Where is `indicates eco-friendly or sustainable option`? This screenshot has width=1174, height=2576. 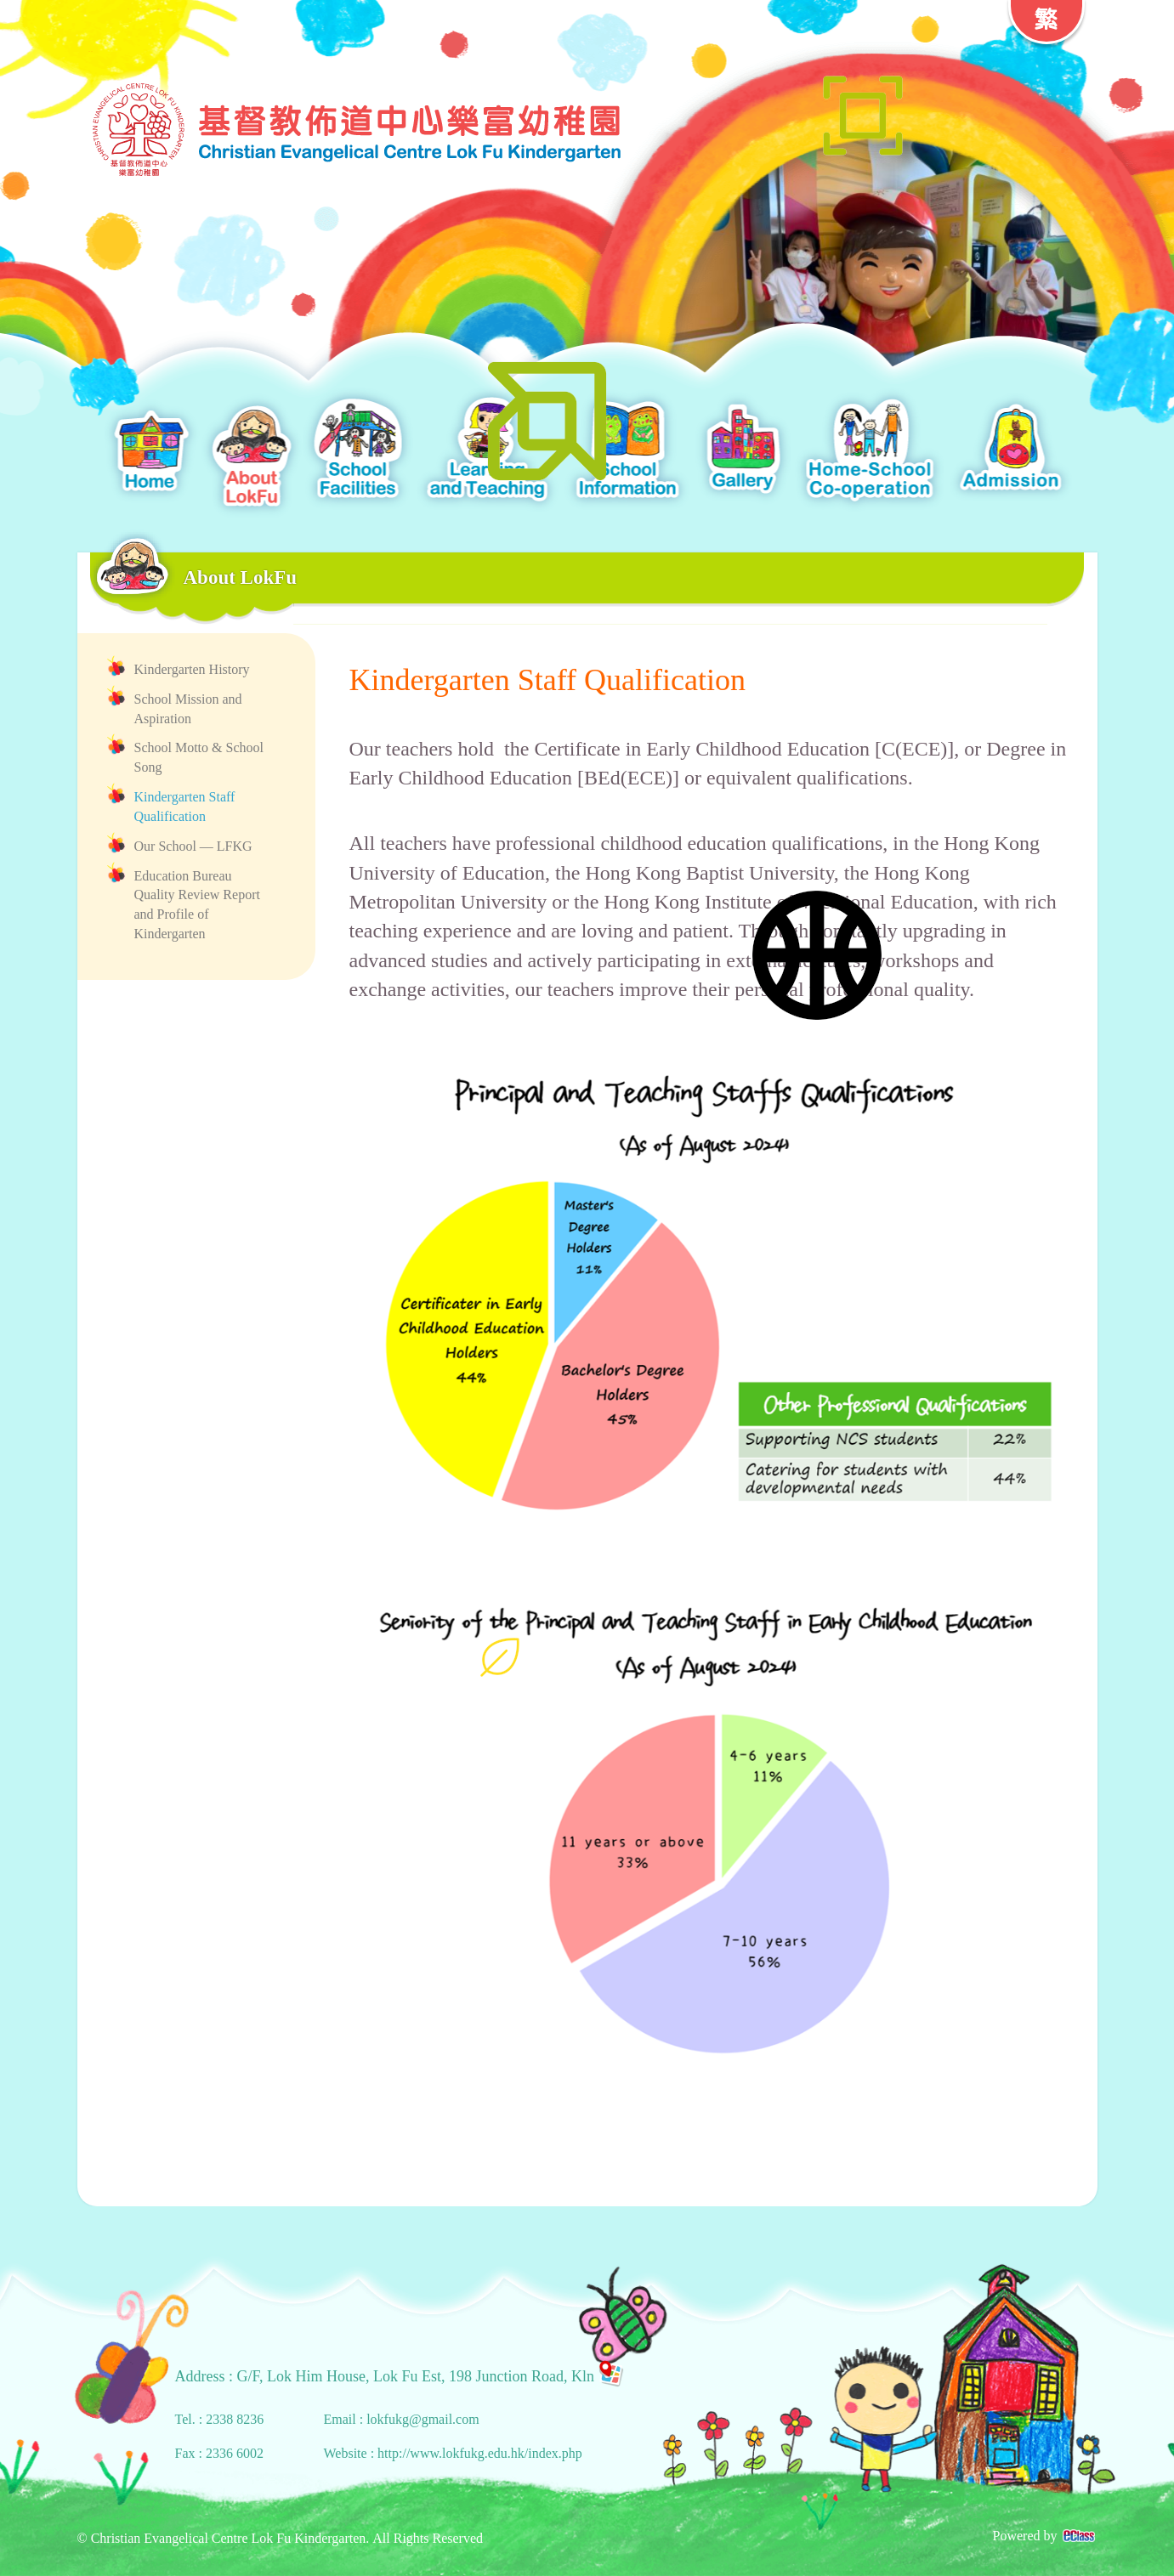
indicates eco-friendly or sustainable option is located at coordinates (500, 1657).